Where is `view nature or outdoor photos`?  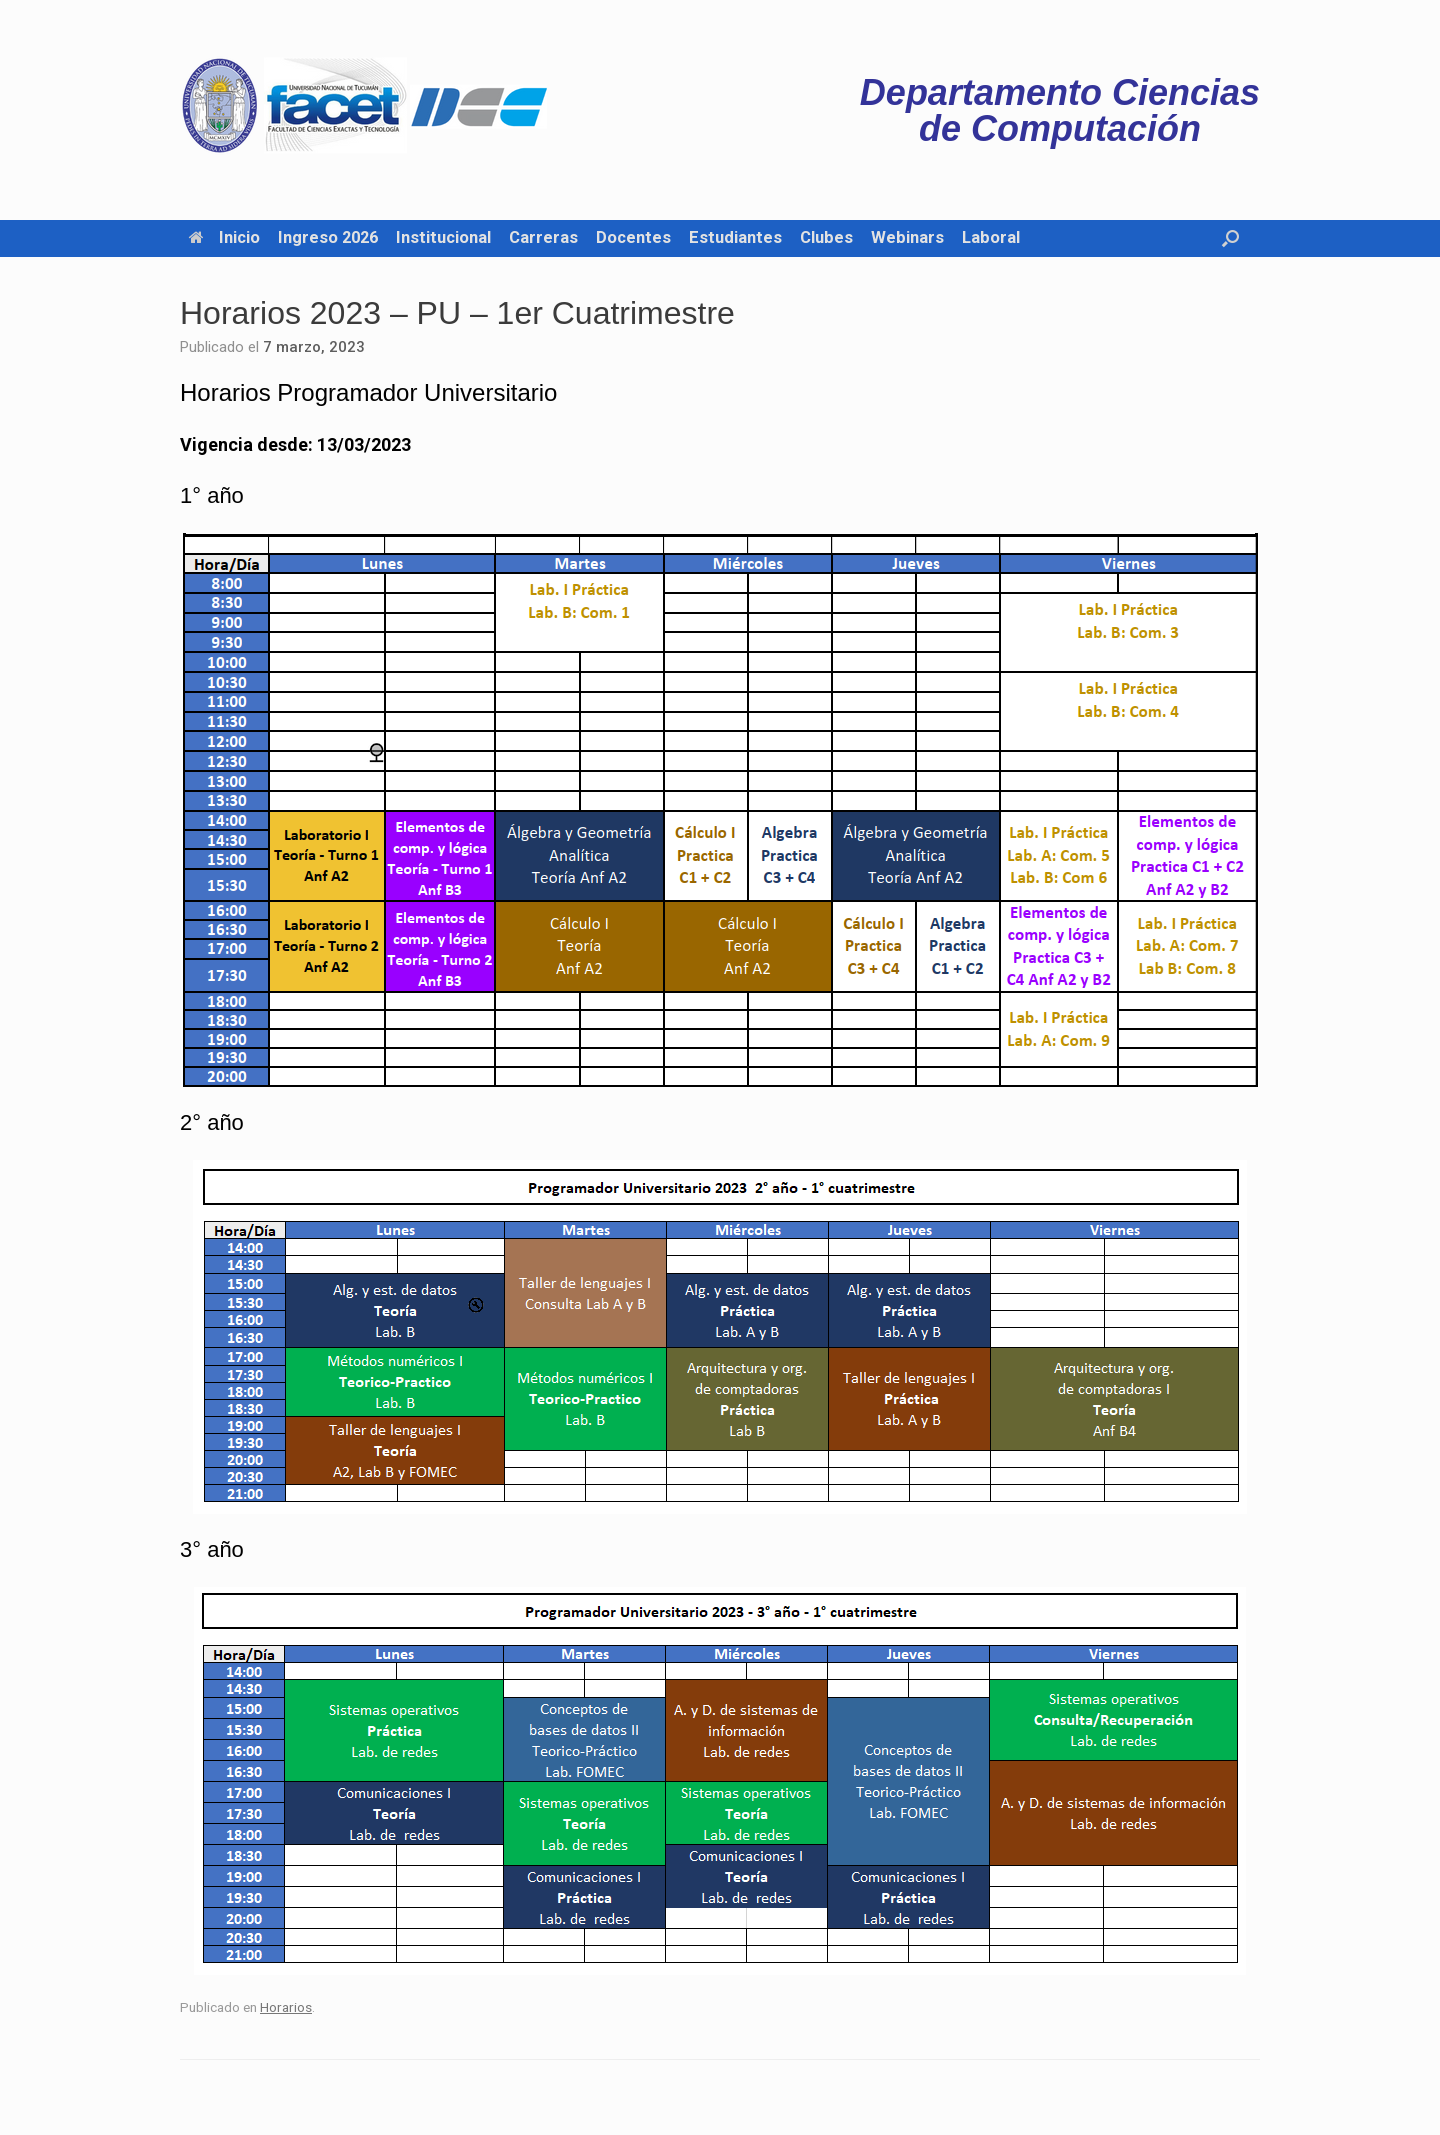 view nature or outdoor photos is located at coordinates (376, 752).